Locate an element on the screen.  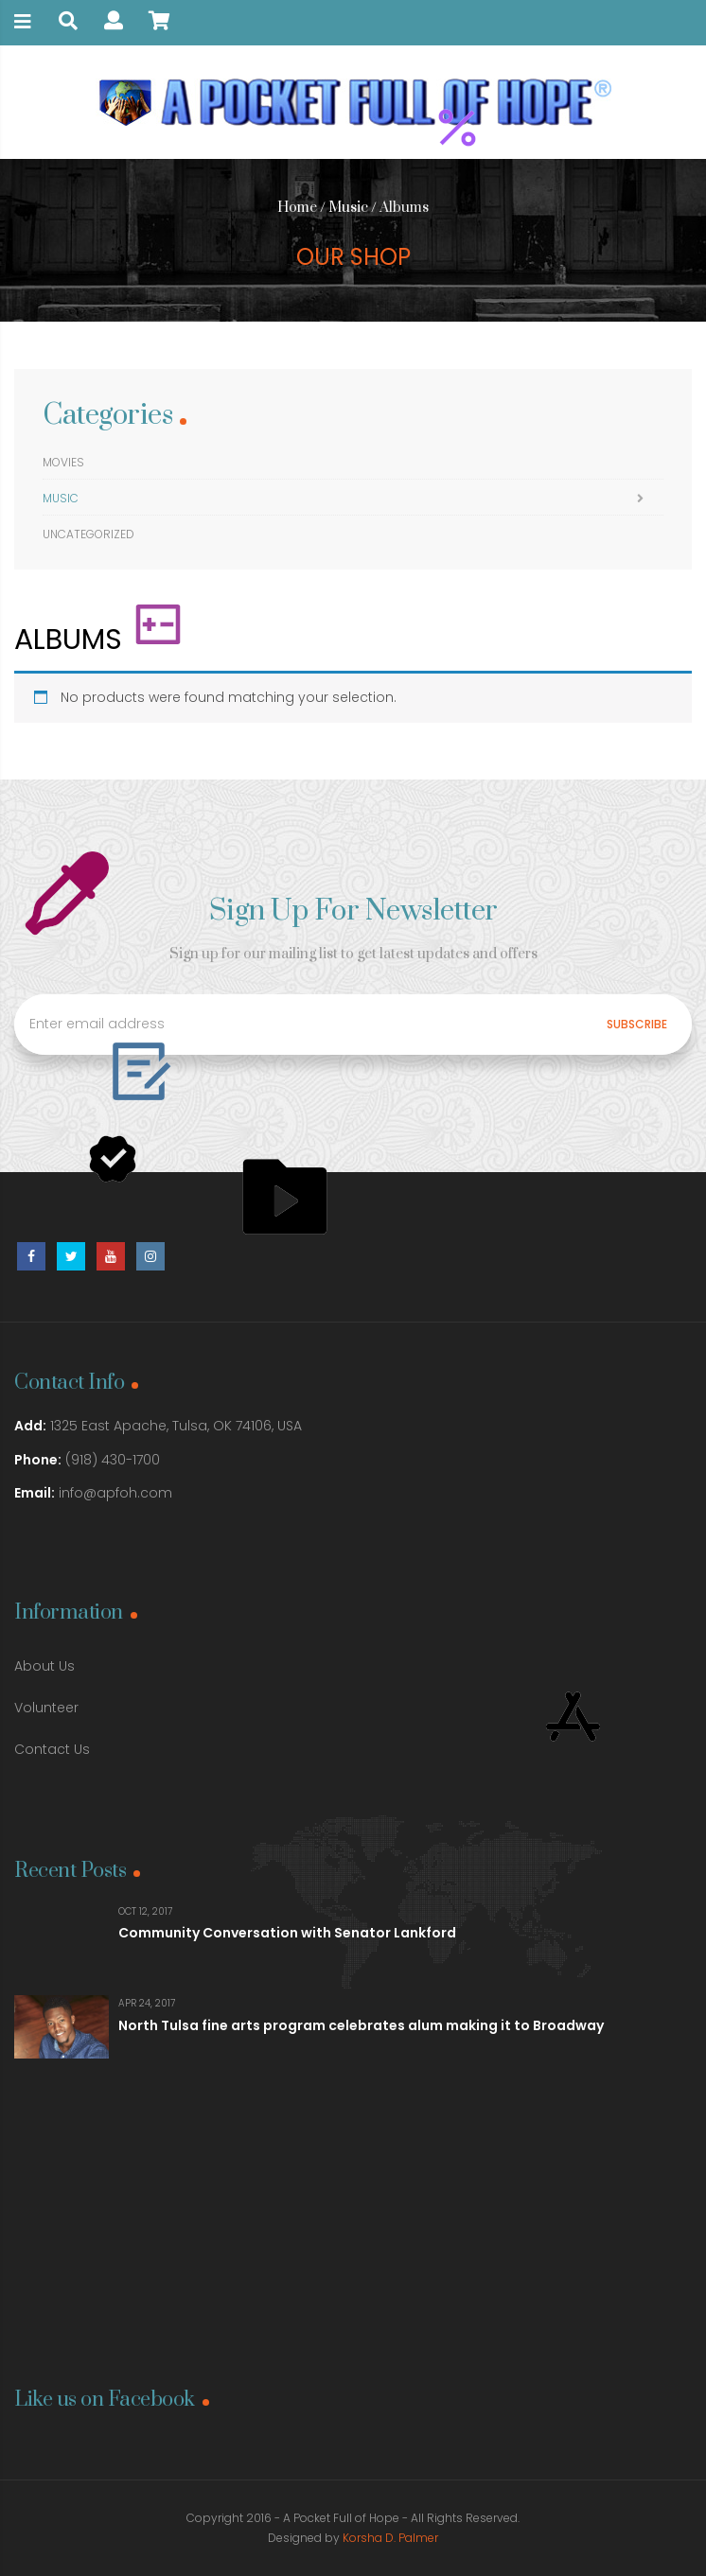
indicates a verified account or profile is located at coordinates (113, 1159).